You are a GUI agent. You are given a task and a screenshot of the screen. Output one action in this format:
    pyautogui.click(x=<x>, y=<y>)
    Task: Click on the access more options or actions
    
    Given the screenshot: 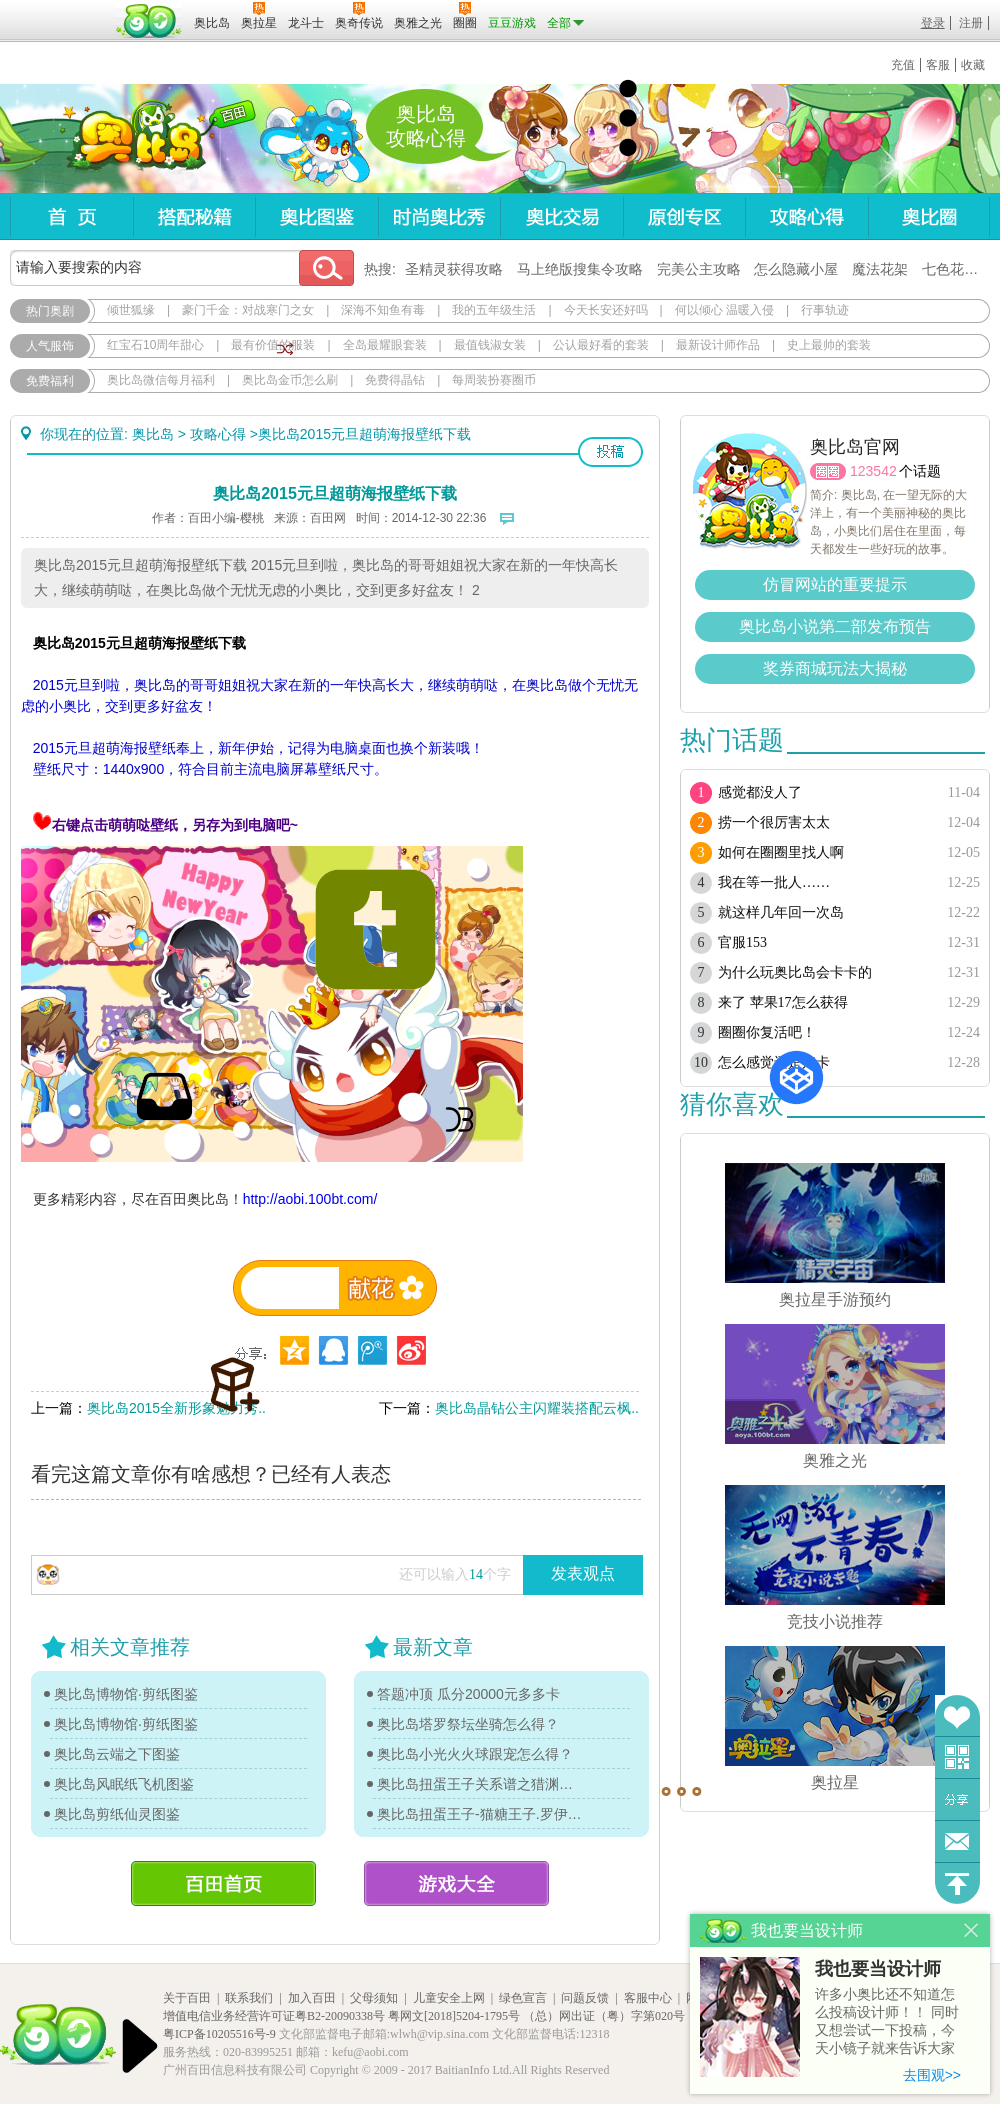 What is the action you would take?
    pyautogui.click(x=681, y=1791)
    